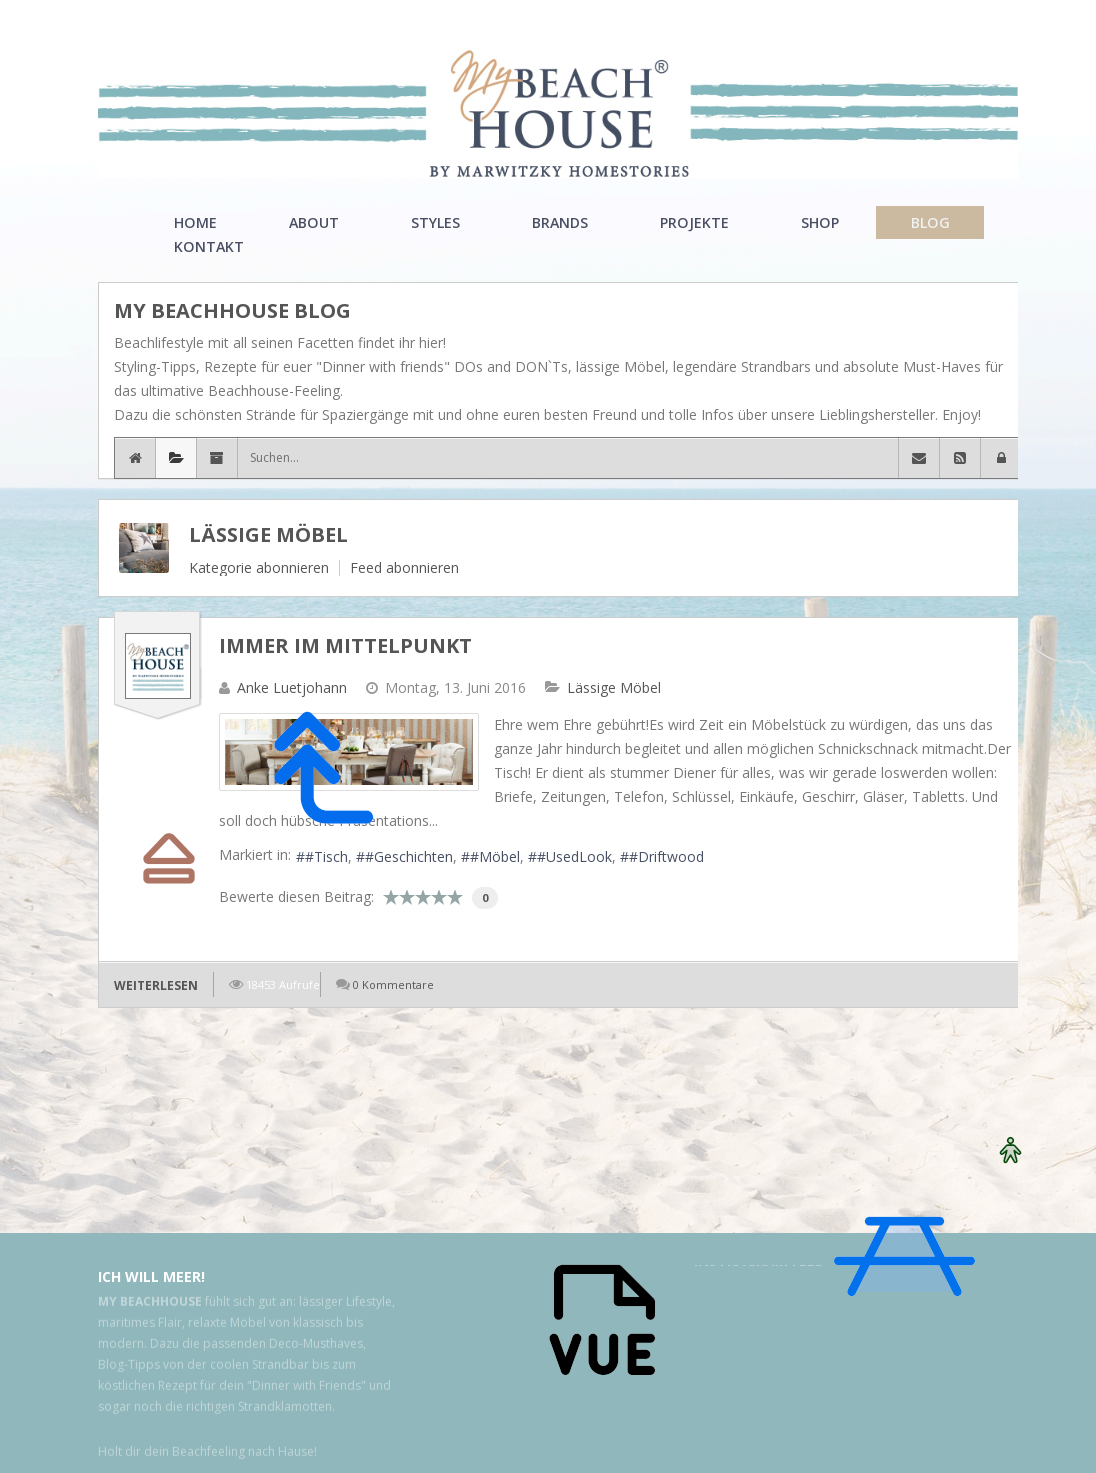 Image resolution: width=1096 pixels, height=1473 pixels. What do you see at coordinates (169, 862) in the screenshot?
I see `eject media or removable device` at bounding box center [169, 862].